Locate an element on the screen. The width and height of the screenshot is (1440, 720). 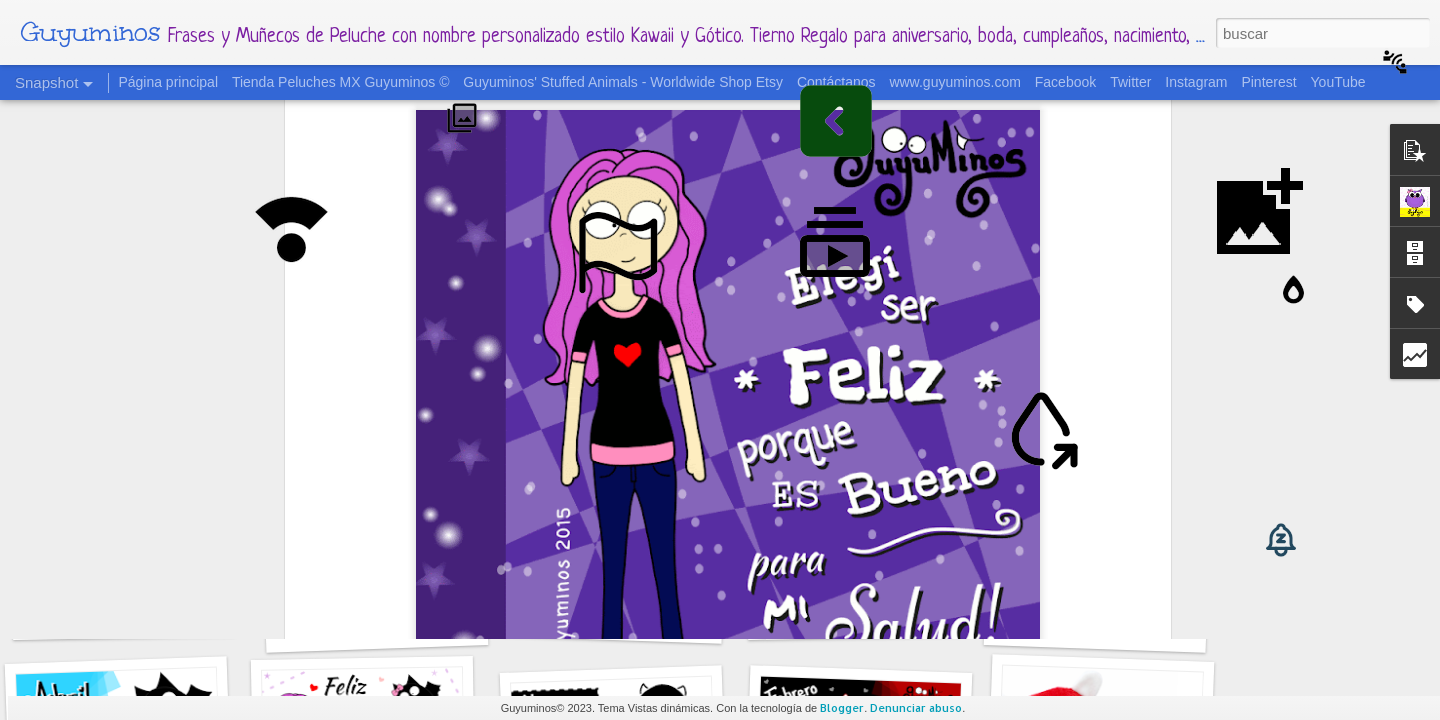
calibrate compass or direction sensor is located at coordinates (291, 229).